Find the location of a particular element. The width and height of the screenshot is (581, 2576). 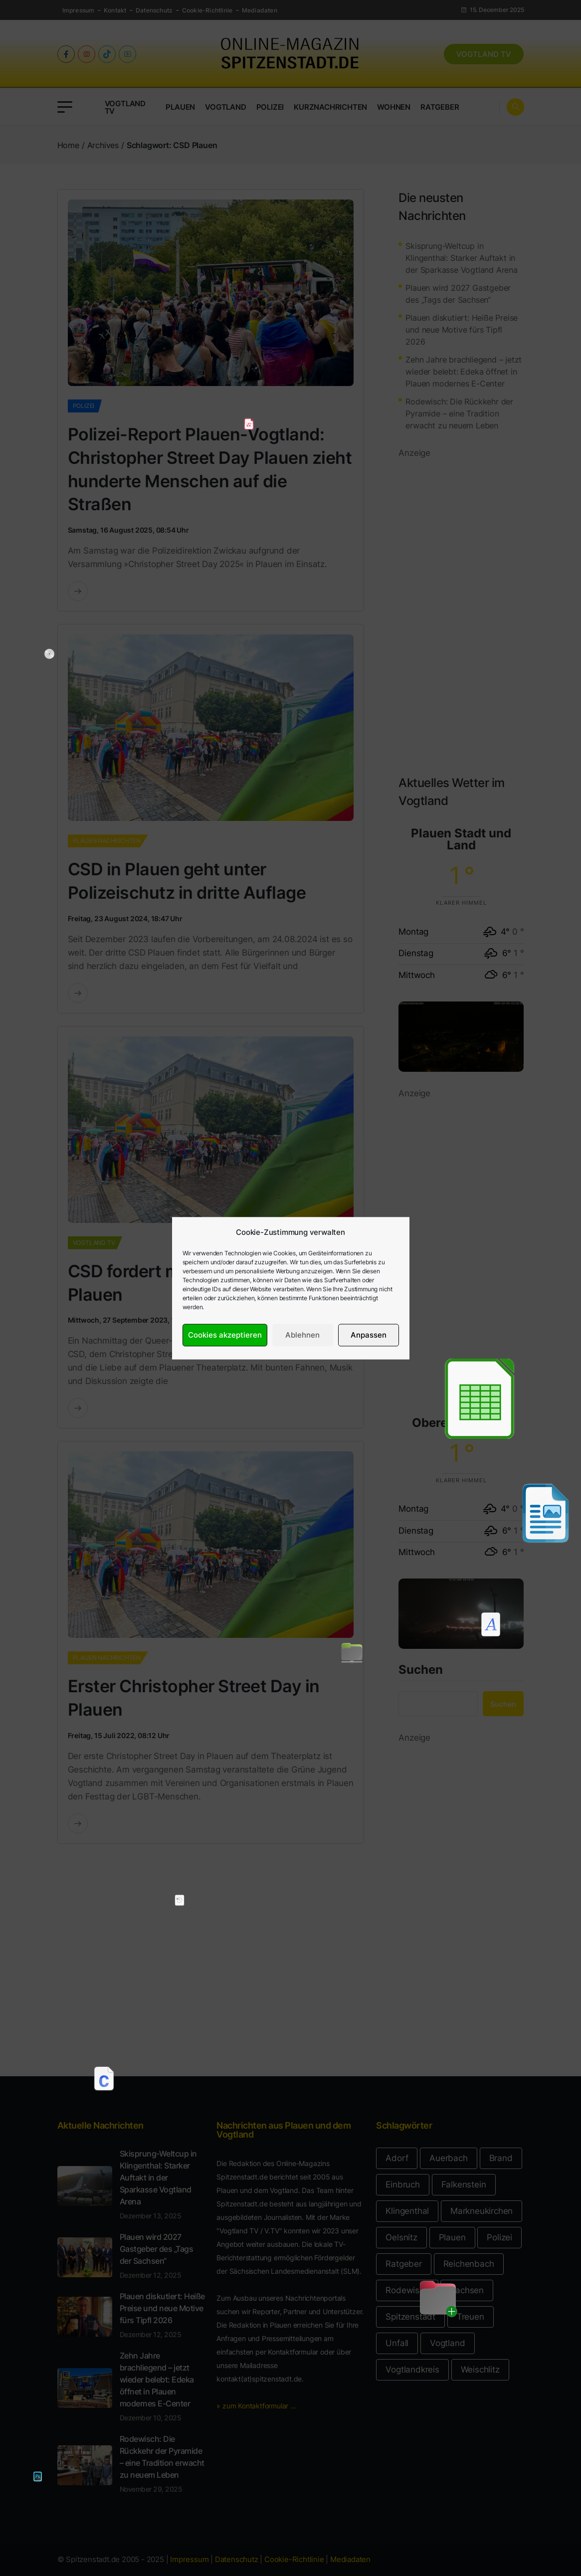

access files stored on a remote server is located at coordinates (352, 1652).